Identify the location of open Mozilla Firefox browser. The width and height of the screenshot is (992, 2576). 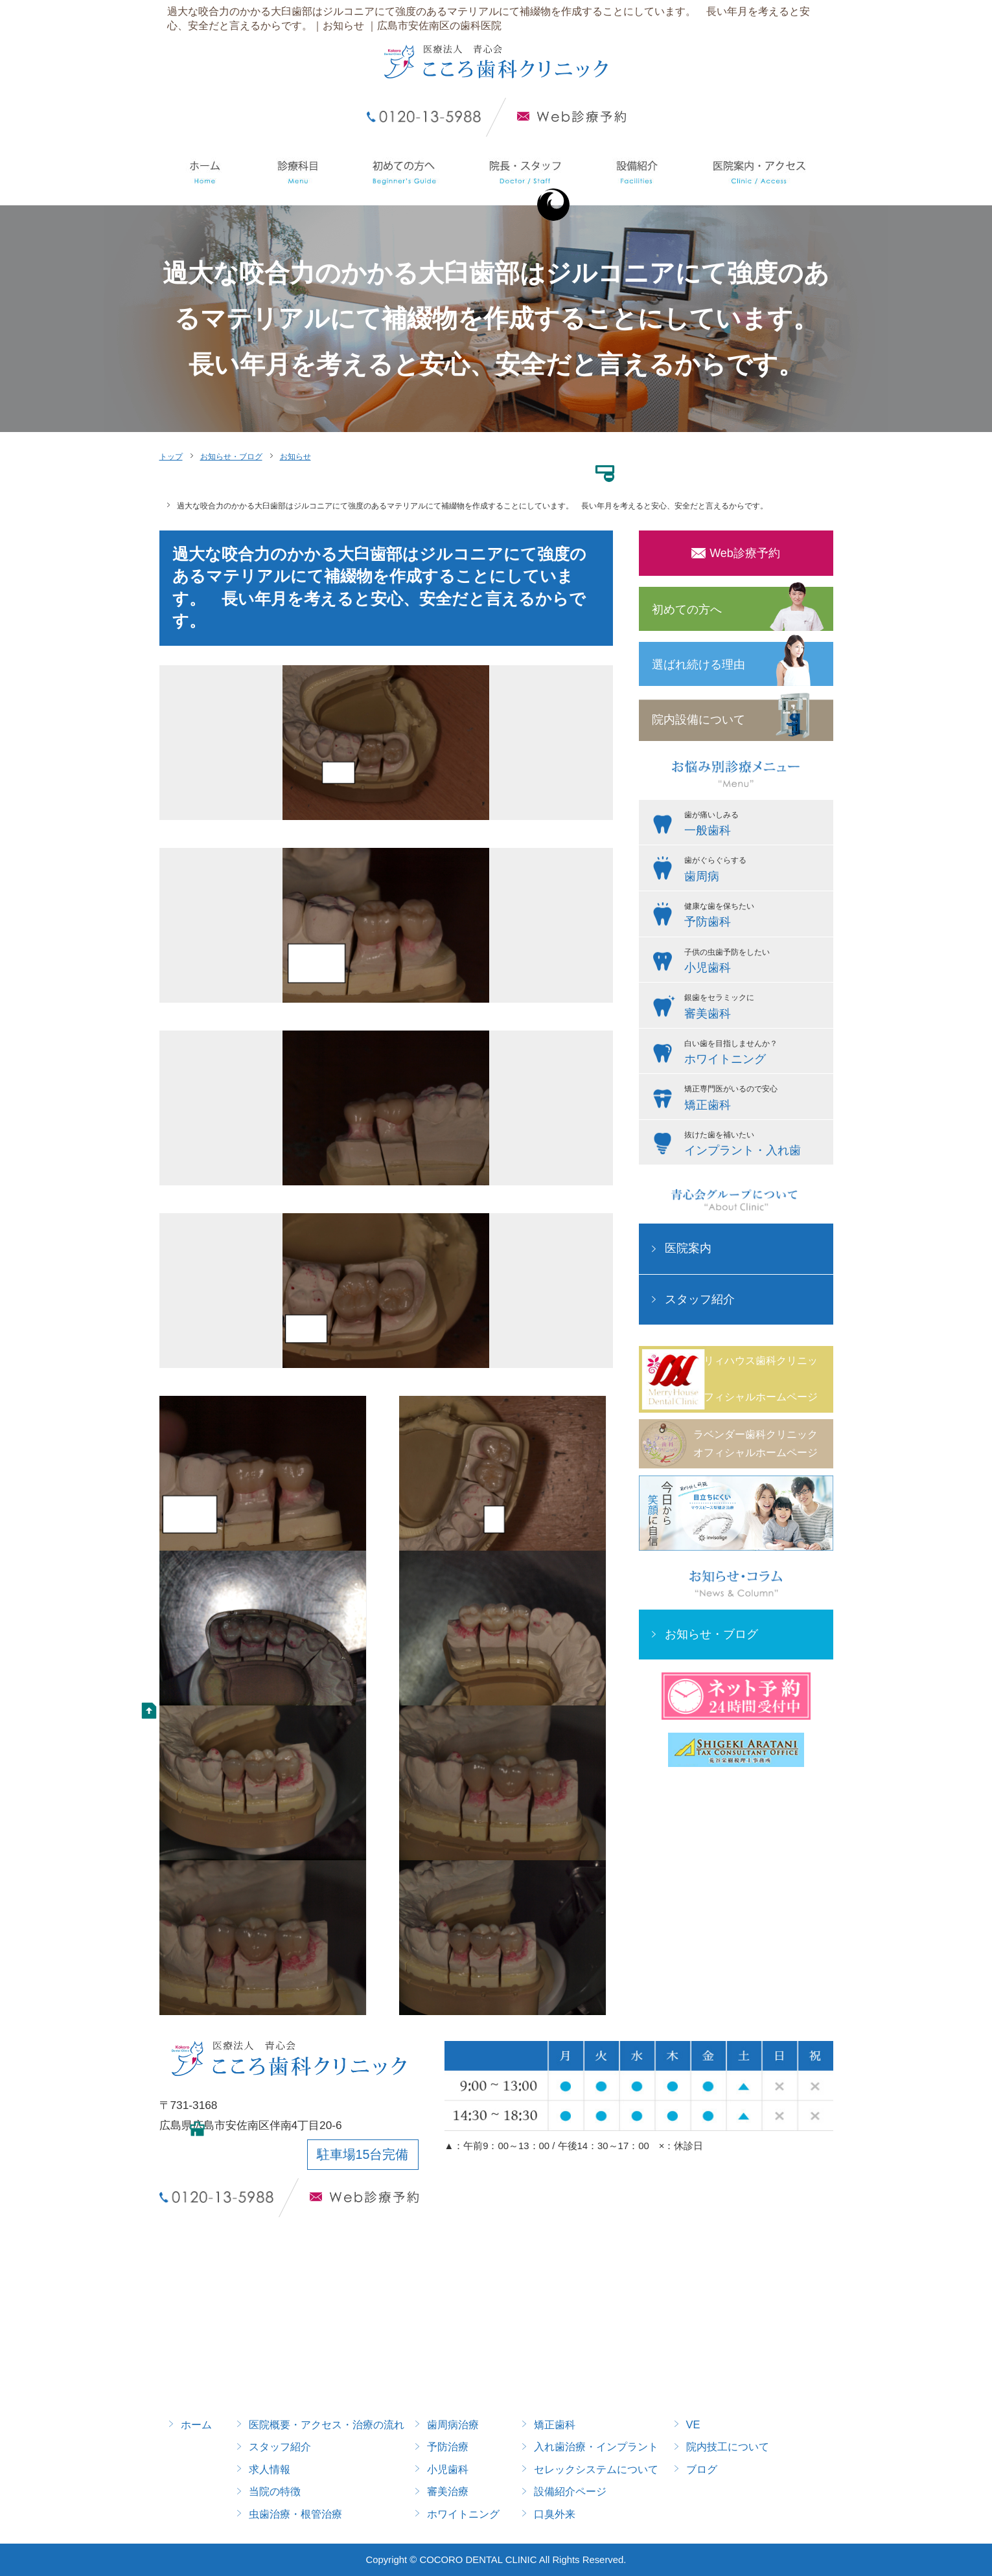
(553, 205).